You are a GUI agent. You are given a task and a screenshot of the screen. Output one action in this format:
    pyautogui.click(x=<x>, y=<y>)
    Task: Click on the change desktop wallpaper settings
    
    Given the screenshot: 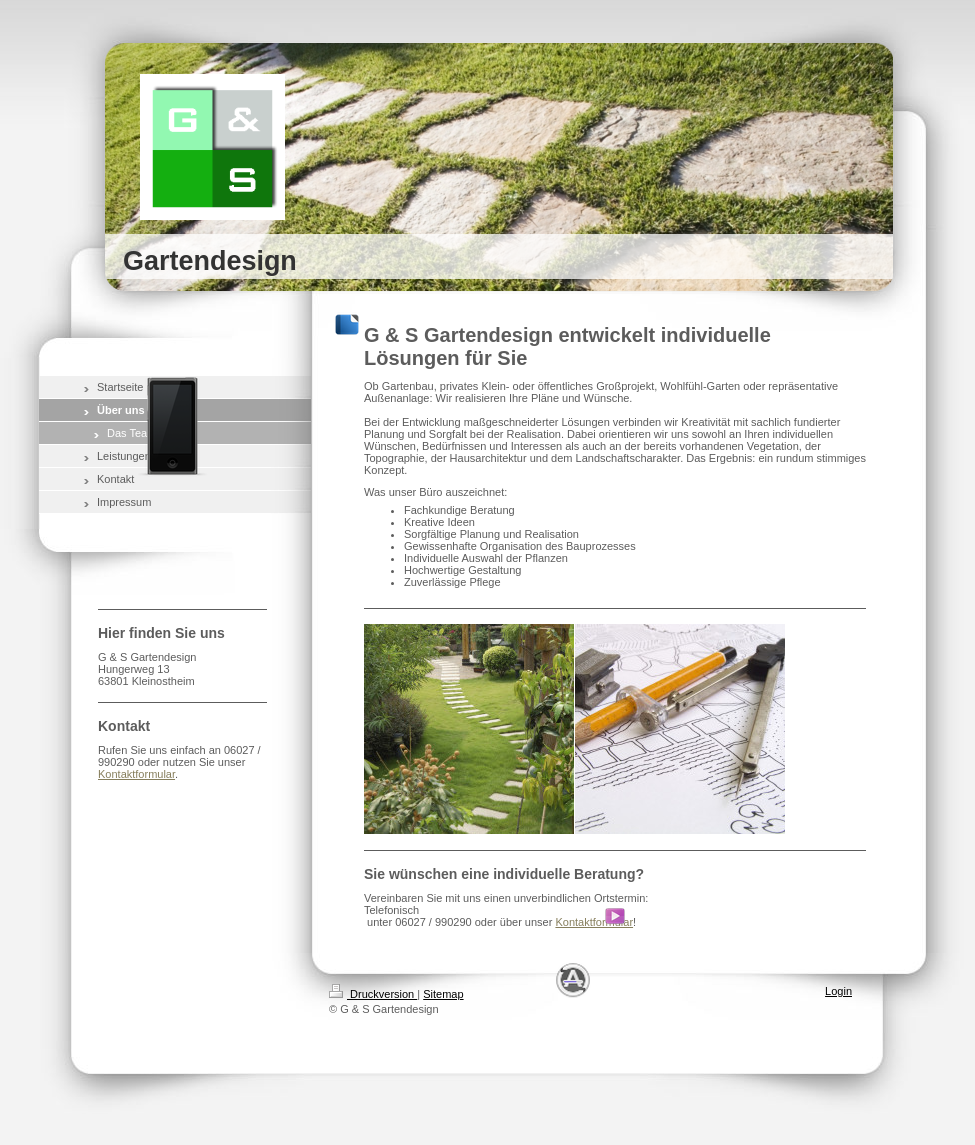 What is the action you would take?
    pyautogui.click(x=347, y=324)
    